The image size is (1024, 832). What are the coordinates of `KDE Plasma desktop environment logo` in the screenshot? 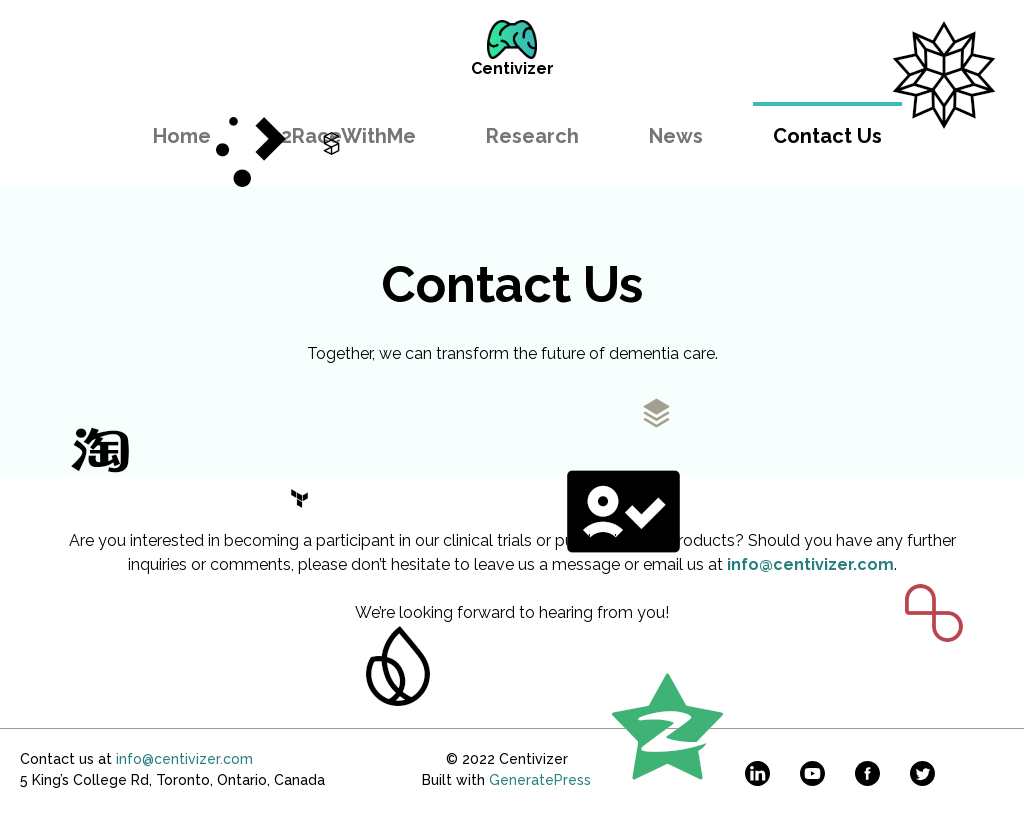 It's located at (251, 152).